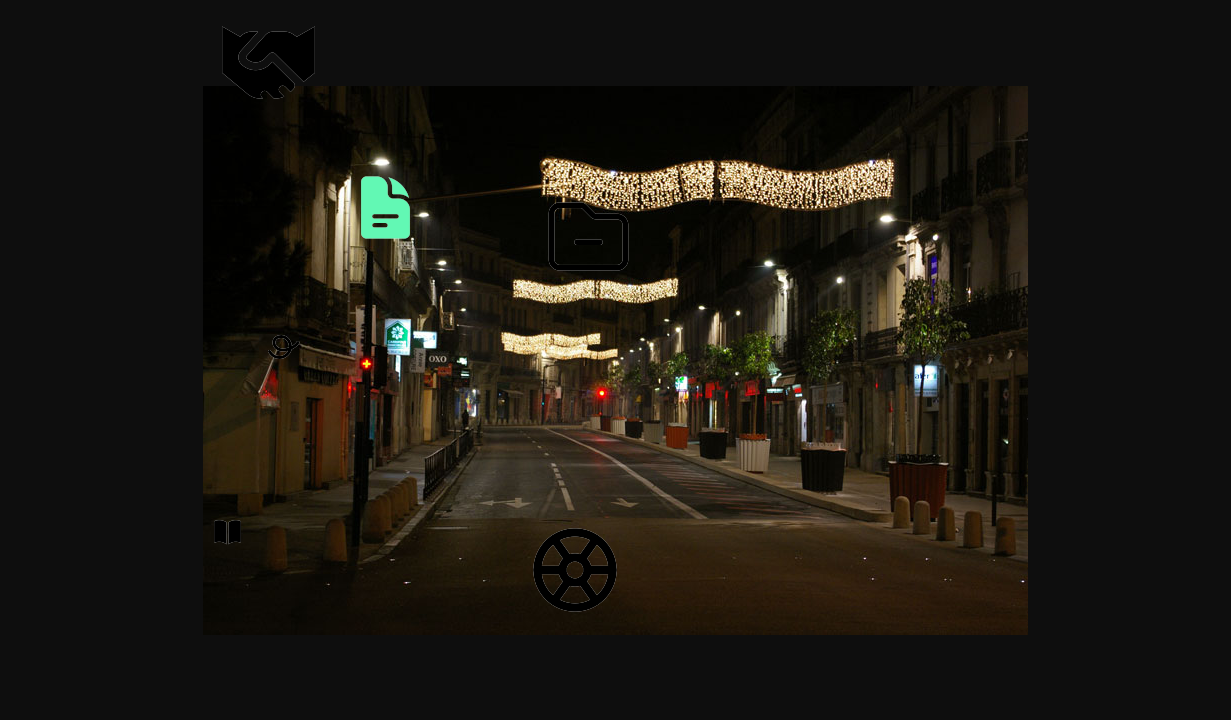 The image size is (1231, 720). What do you see at coordinates (283, 347) in the screenshot?
I see `access freehand drawing or annotation tools` at bounding box center [283, 347].